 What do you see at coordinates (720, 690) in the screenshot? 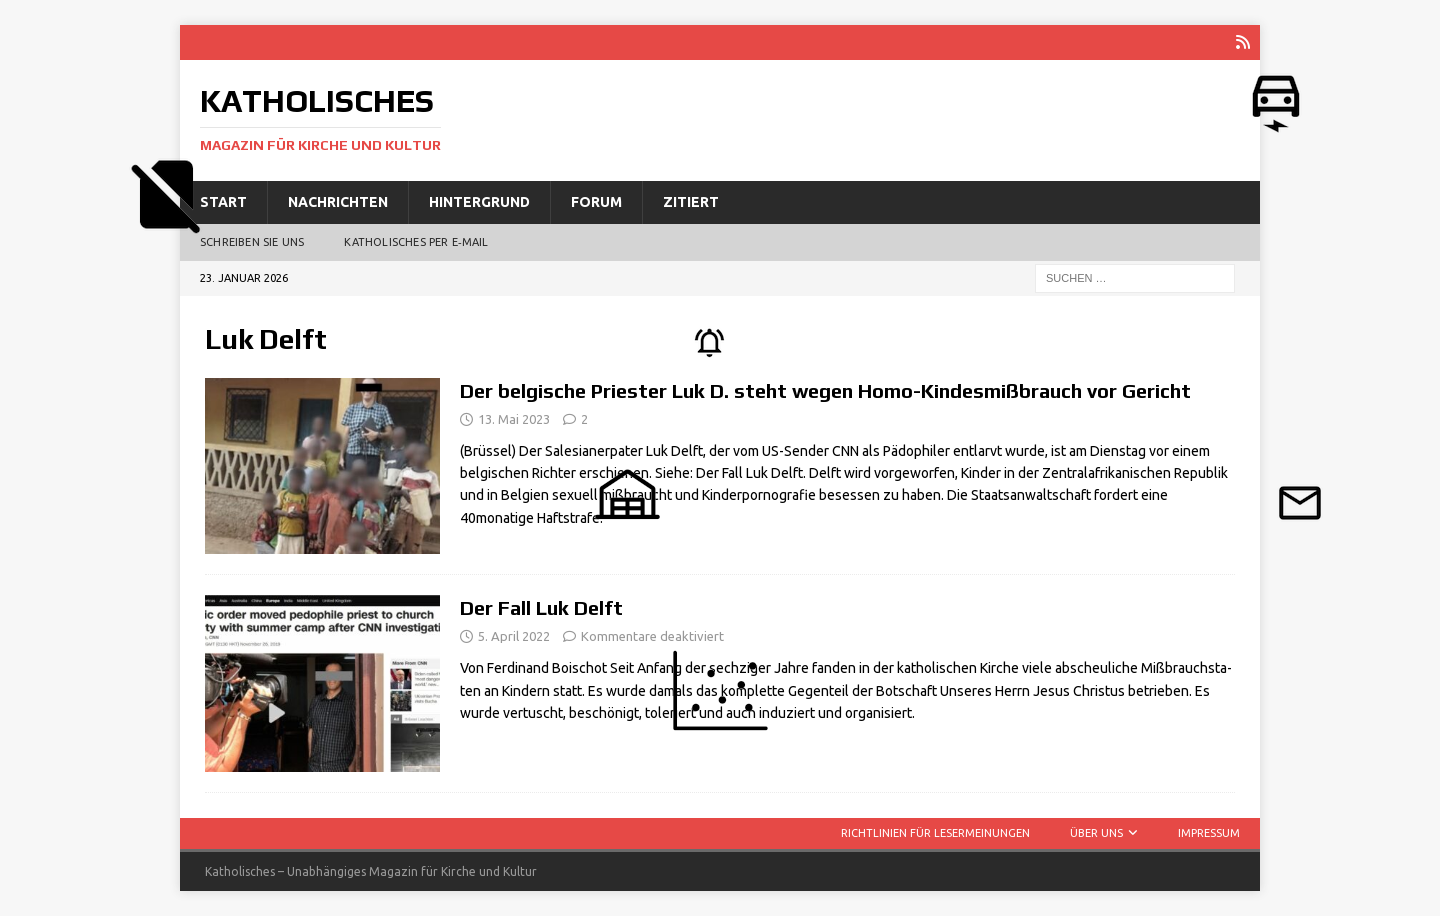
I see `view scatter plot data` at bounding box center [720, 690].